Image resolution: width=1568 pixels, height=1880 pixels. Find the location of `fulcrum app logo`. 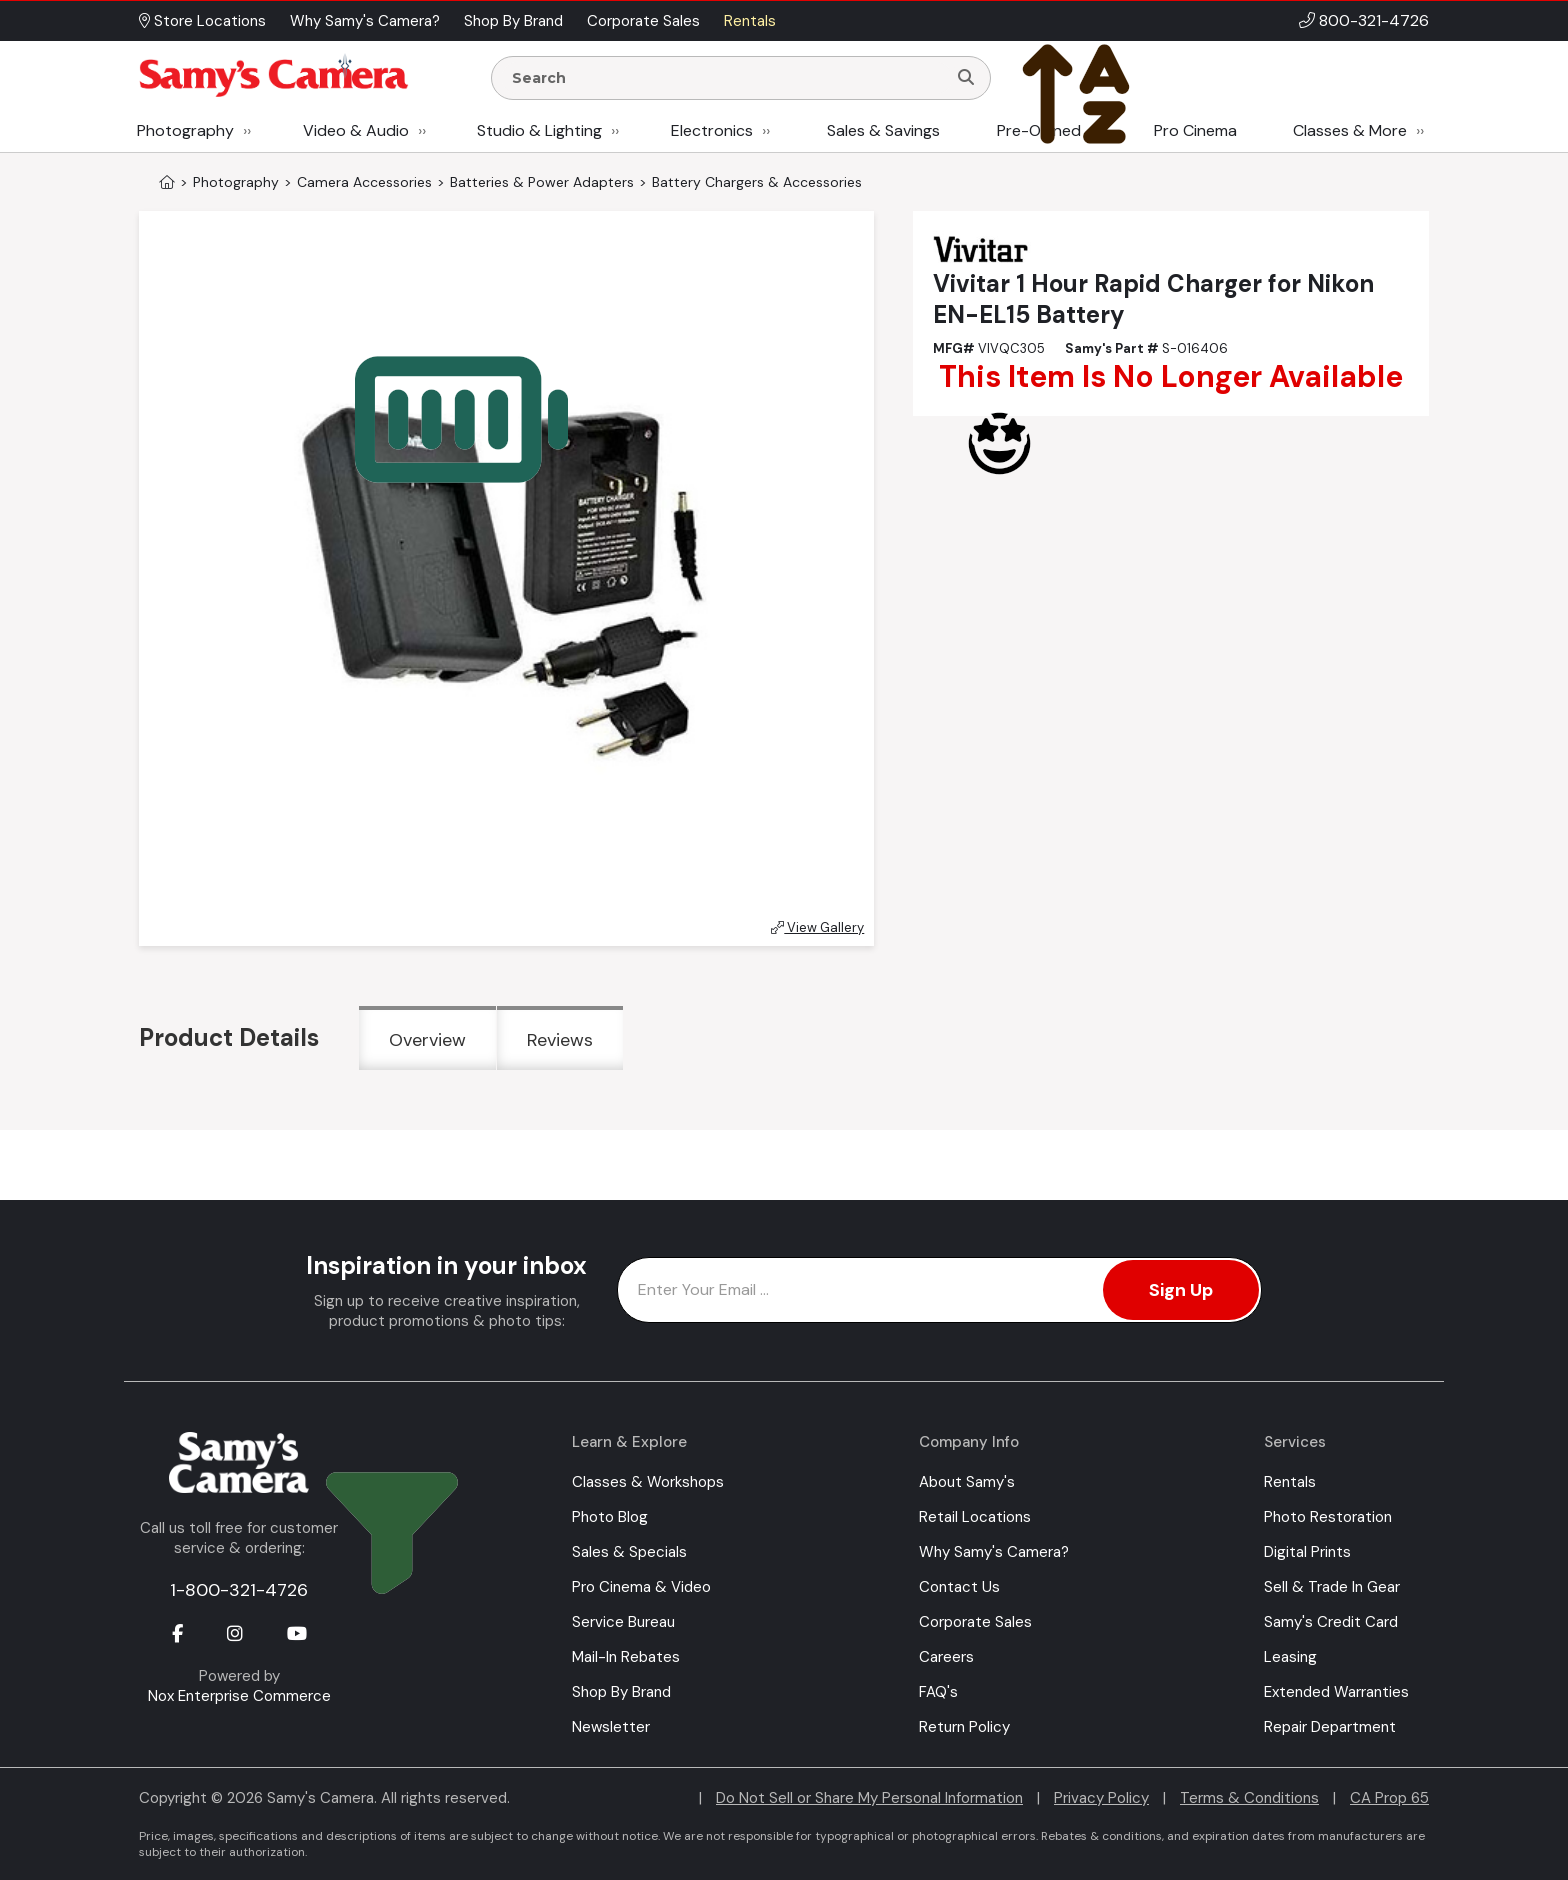

fulcrum app logo is located at coordinates (345, 66).